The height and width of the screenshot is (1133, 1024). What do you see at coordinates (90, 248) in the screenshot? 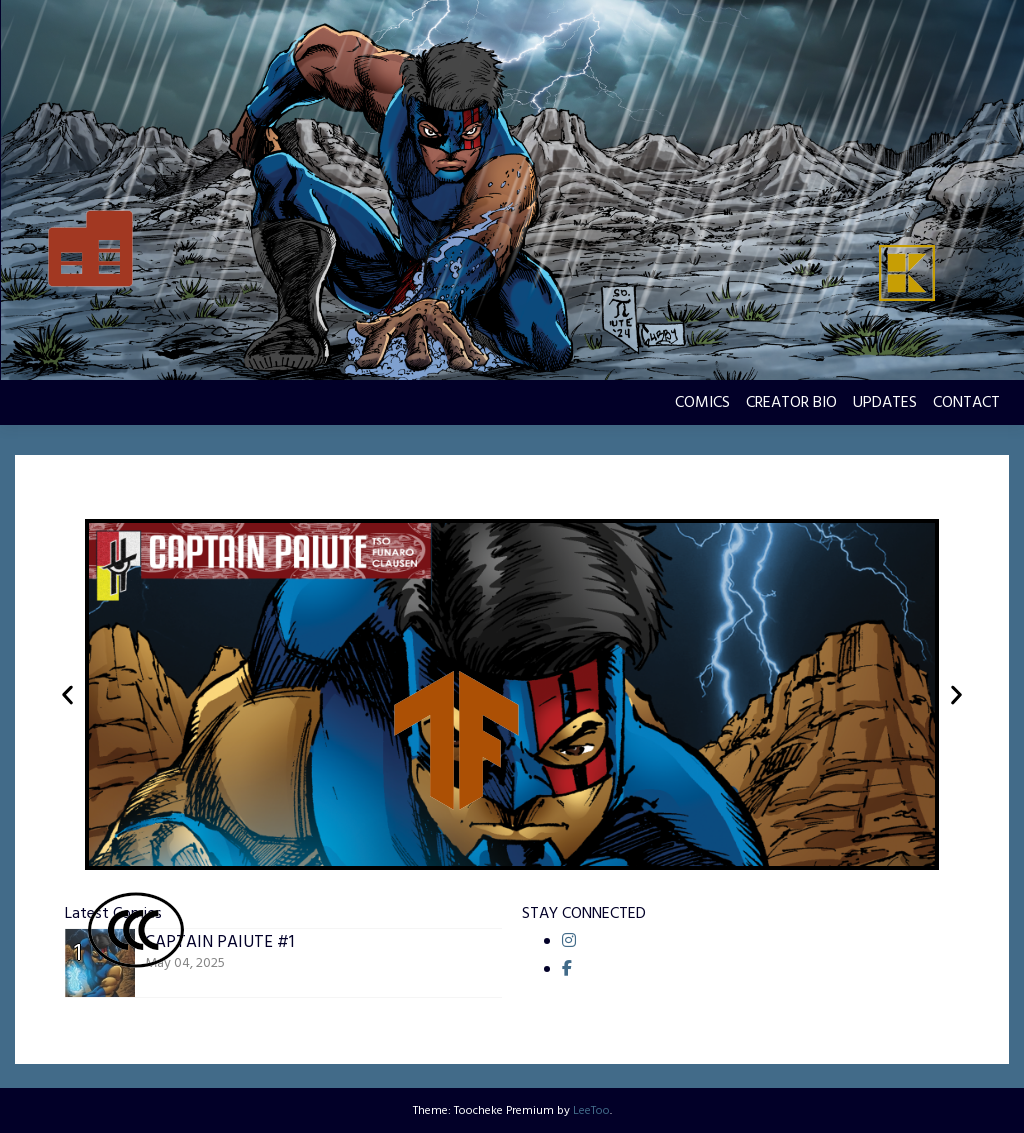
I see `access database or data storage` at bounding box center [90, 248].